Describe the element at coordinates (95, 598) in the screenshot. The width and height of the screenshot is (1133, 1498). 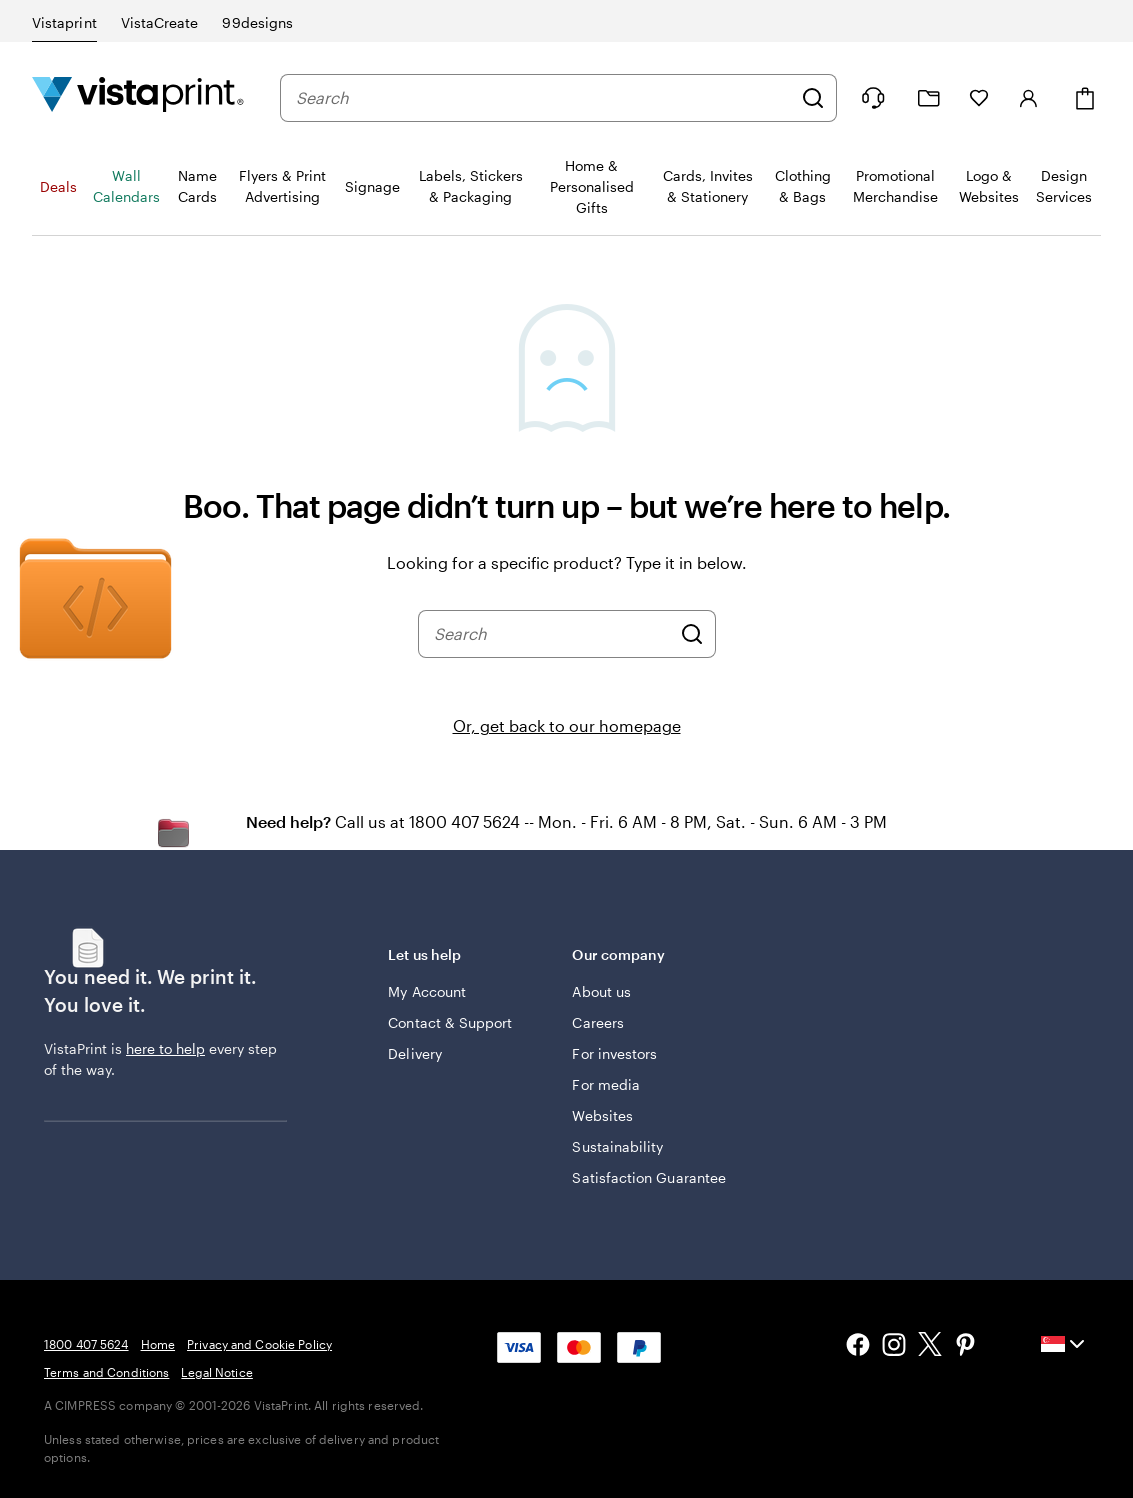
I see `open folder containing code or development files` at that location.